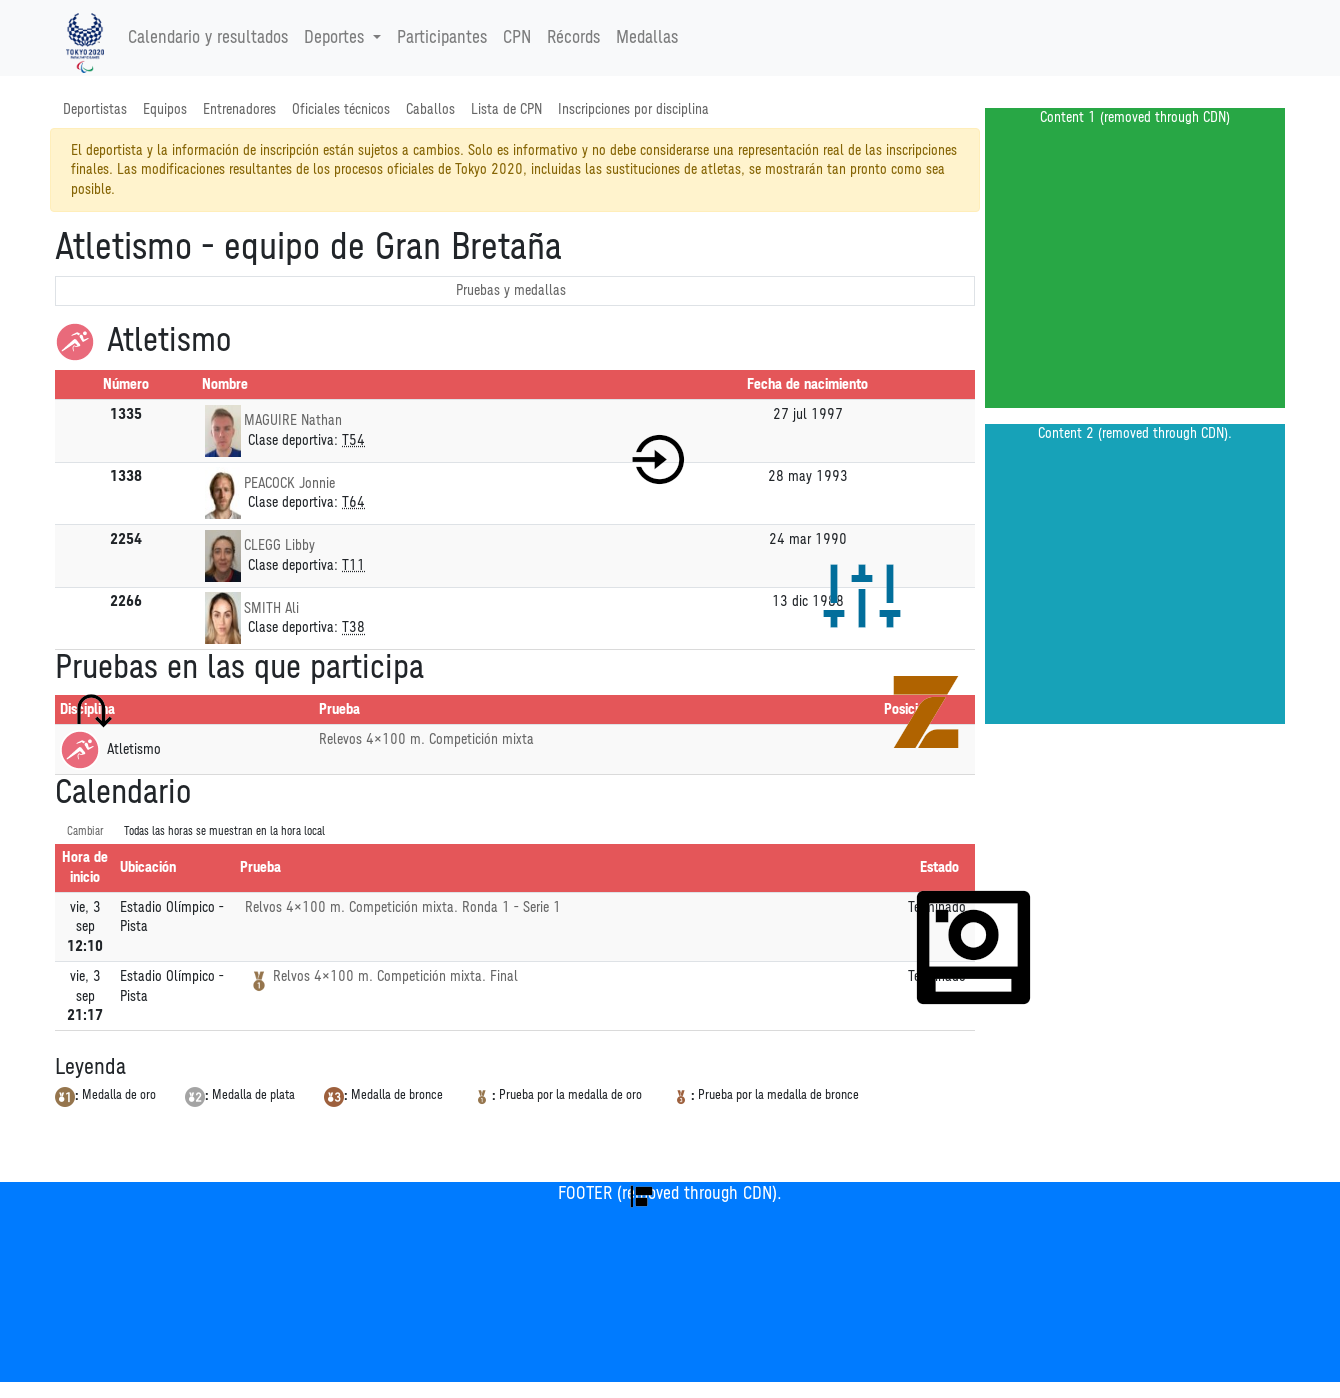 The image size is (1340, 1398). Describe the element at coordinates (926, 712) in the screenshot. I see `OpenZeppelin brand logo` at that location.